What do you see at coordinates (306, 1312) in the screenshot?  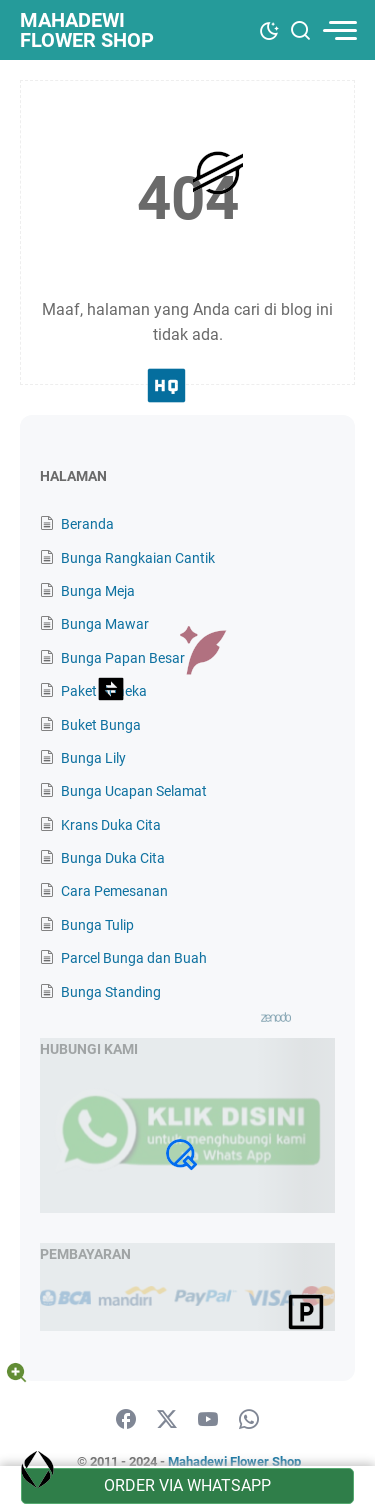 I see `find nearby parking locations` at bounding box center [306, 1312].